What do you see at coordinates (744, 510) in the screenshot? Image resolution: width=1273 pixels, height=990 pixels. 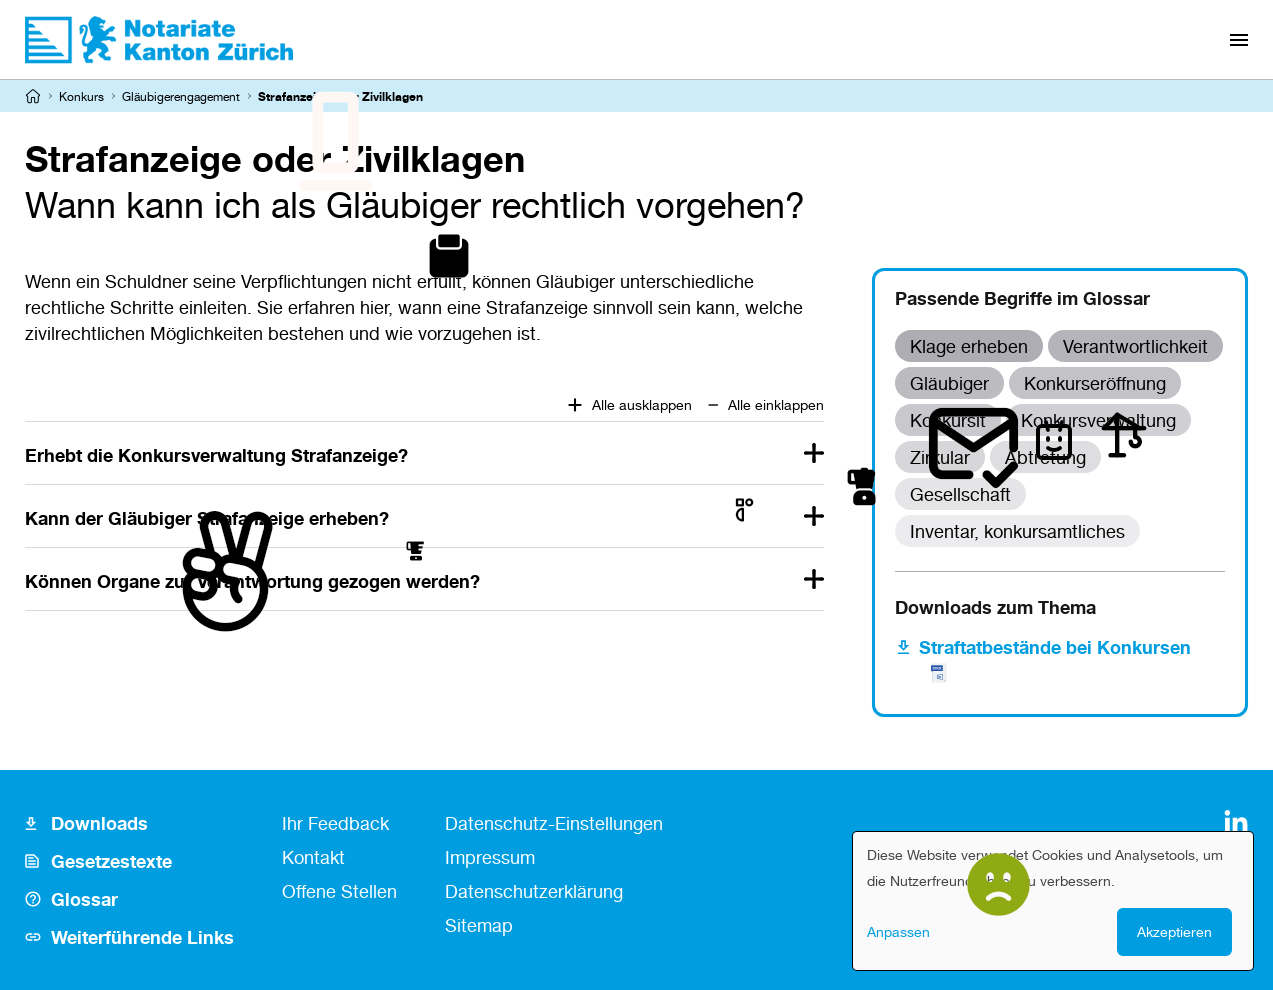 I see `radix ui component library logo` at bounding box center [744, 510].